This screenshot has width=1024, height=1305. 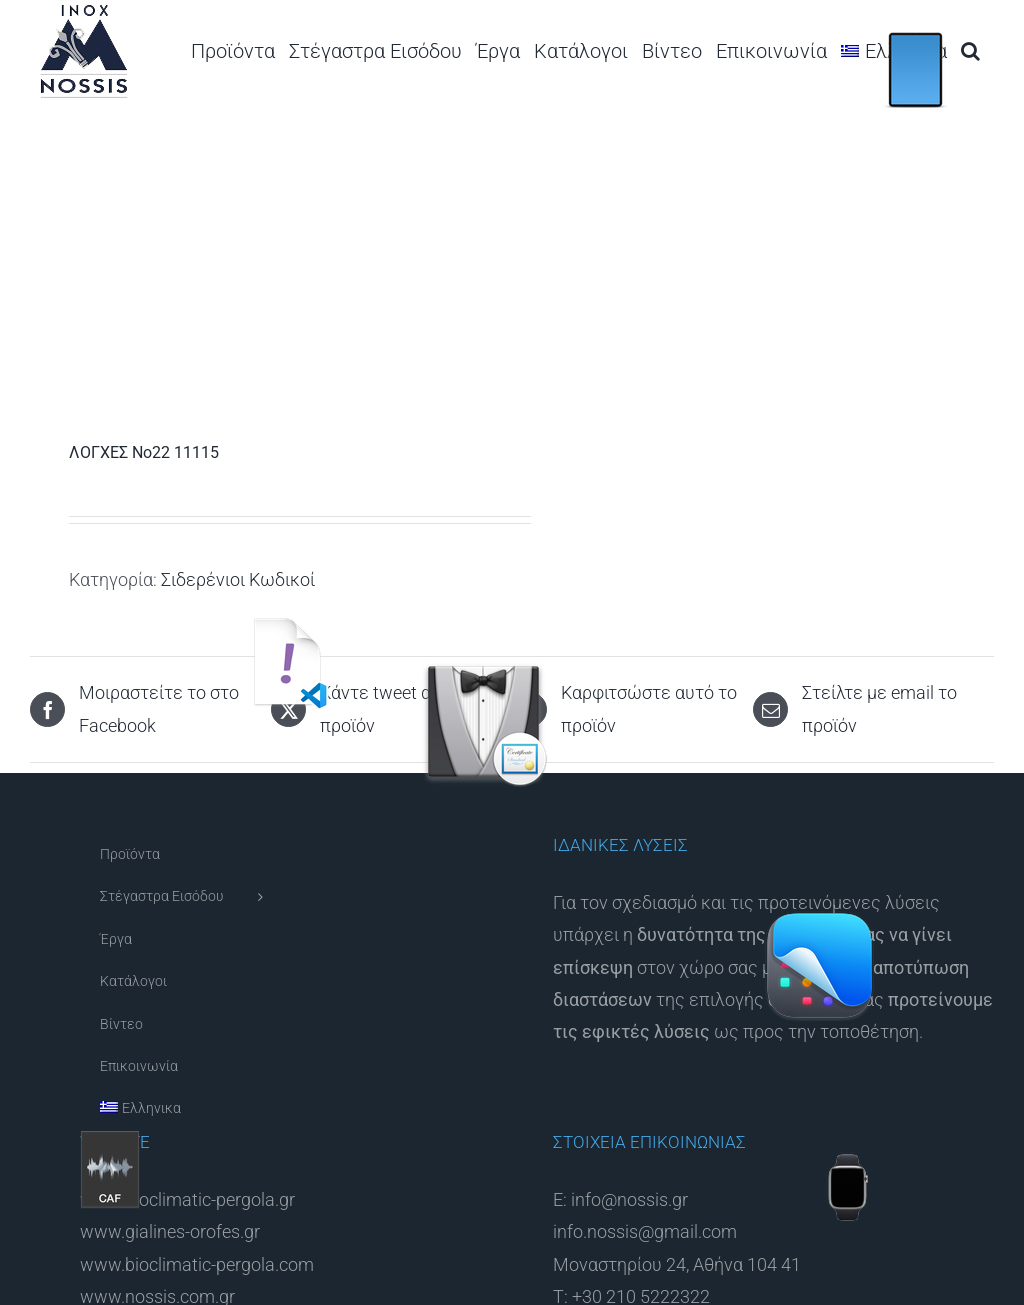 What do you see at coordinates (819, 965) in the screenshot?
I see `open CleanShot X screen capture app` at bounding box center [819, 965].